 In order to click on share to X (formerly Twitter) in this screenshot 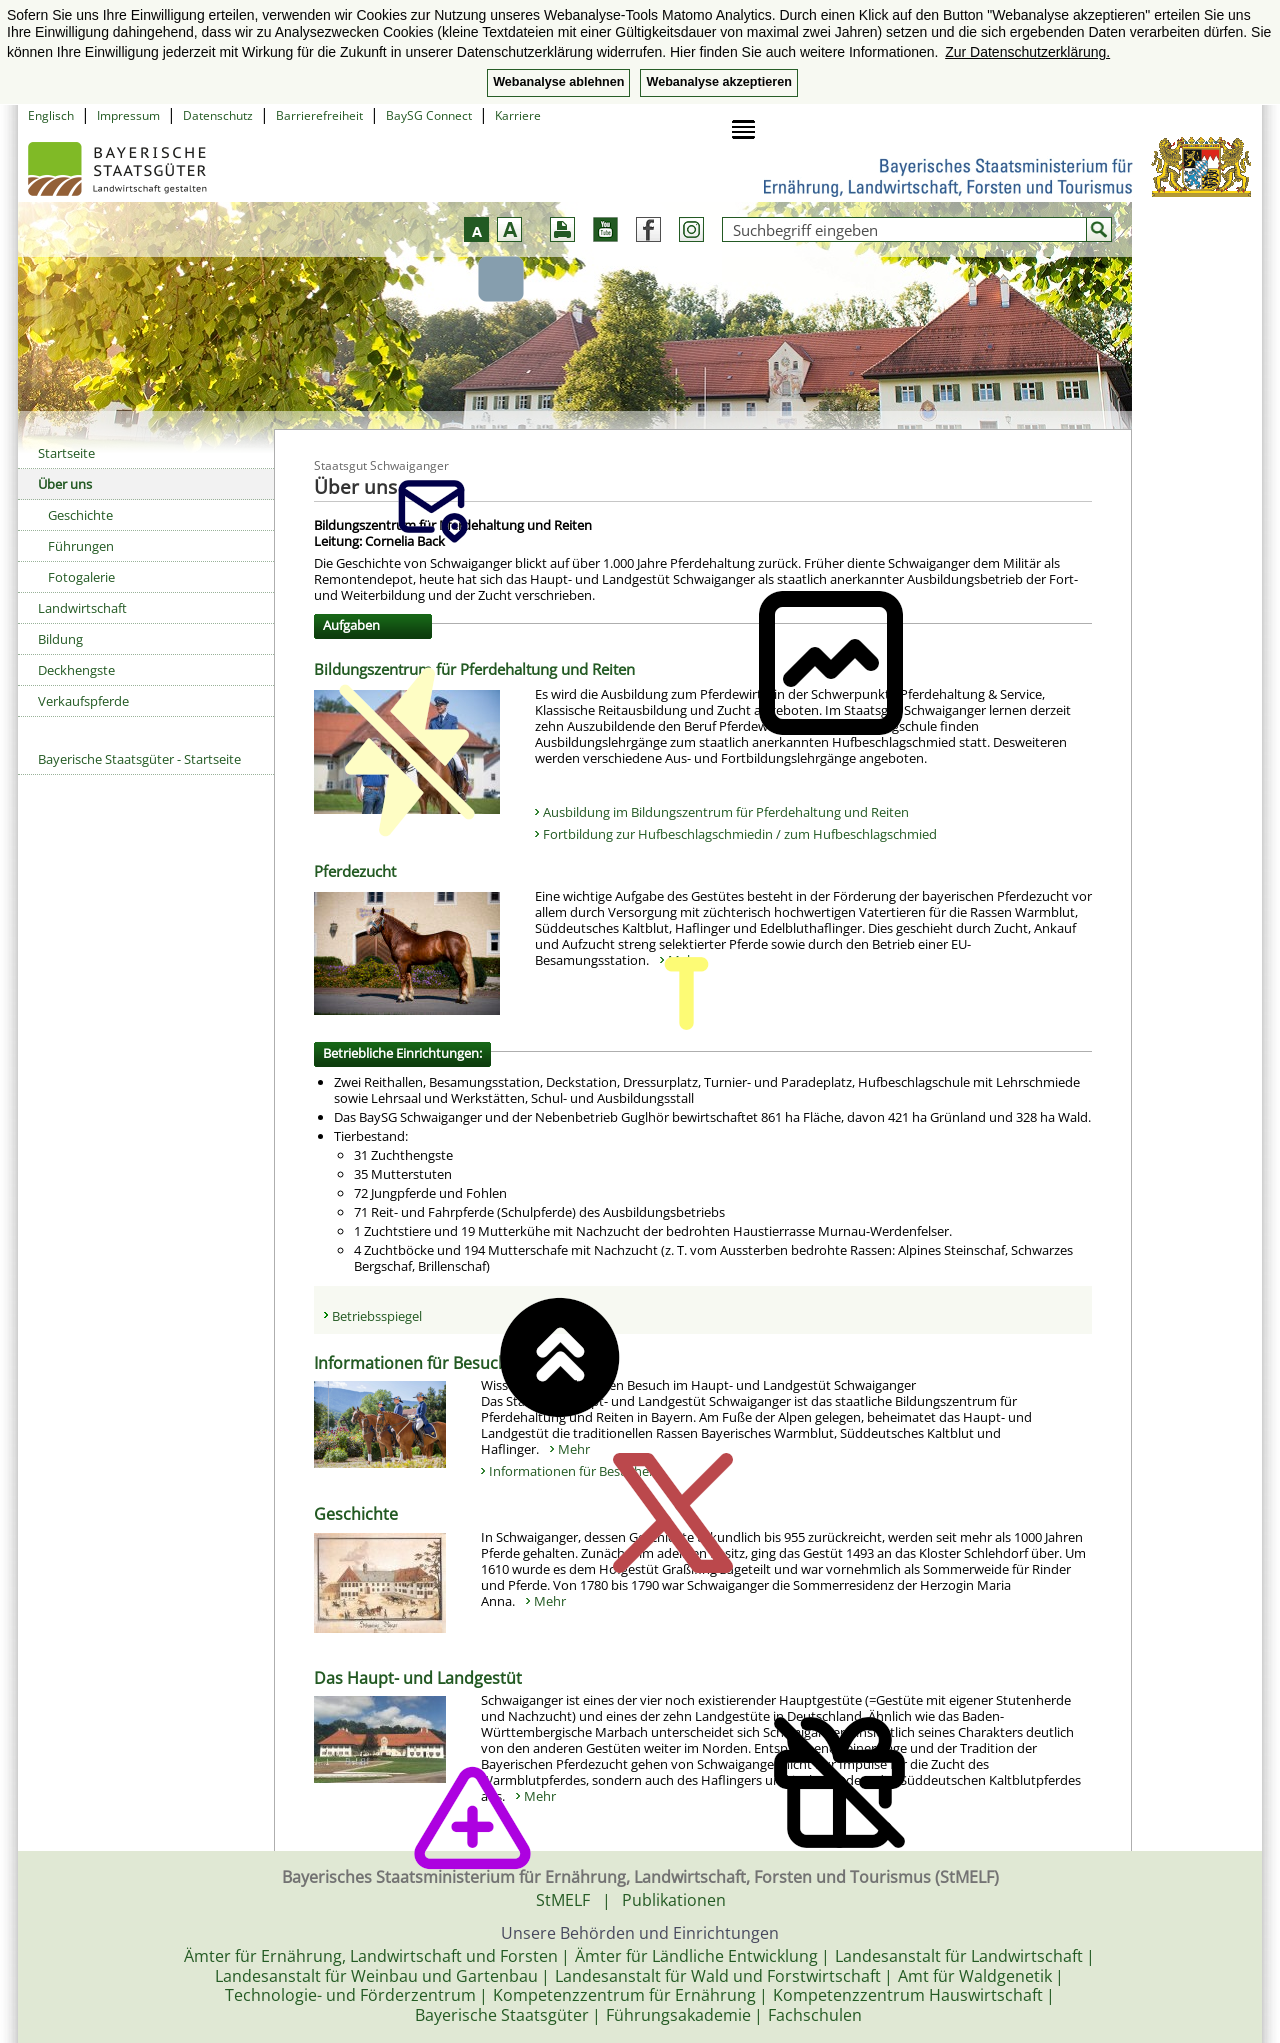, I will do `click(673, 1513)`.